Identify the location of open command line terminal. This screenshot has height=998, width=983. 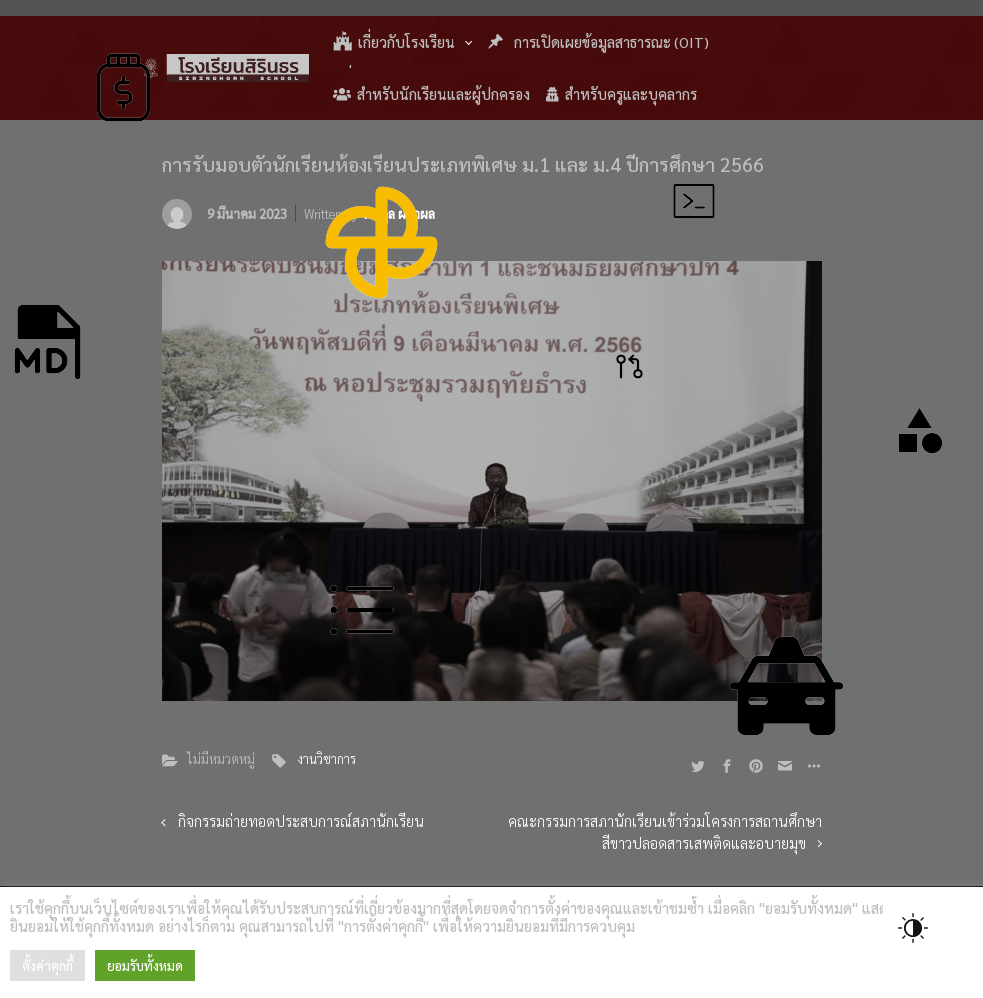
(694, 201).